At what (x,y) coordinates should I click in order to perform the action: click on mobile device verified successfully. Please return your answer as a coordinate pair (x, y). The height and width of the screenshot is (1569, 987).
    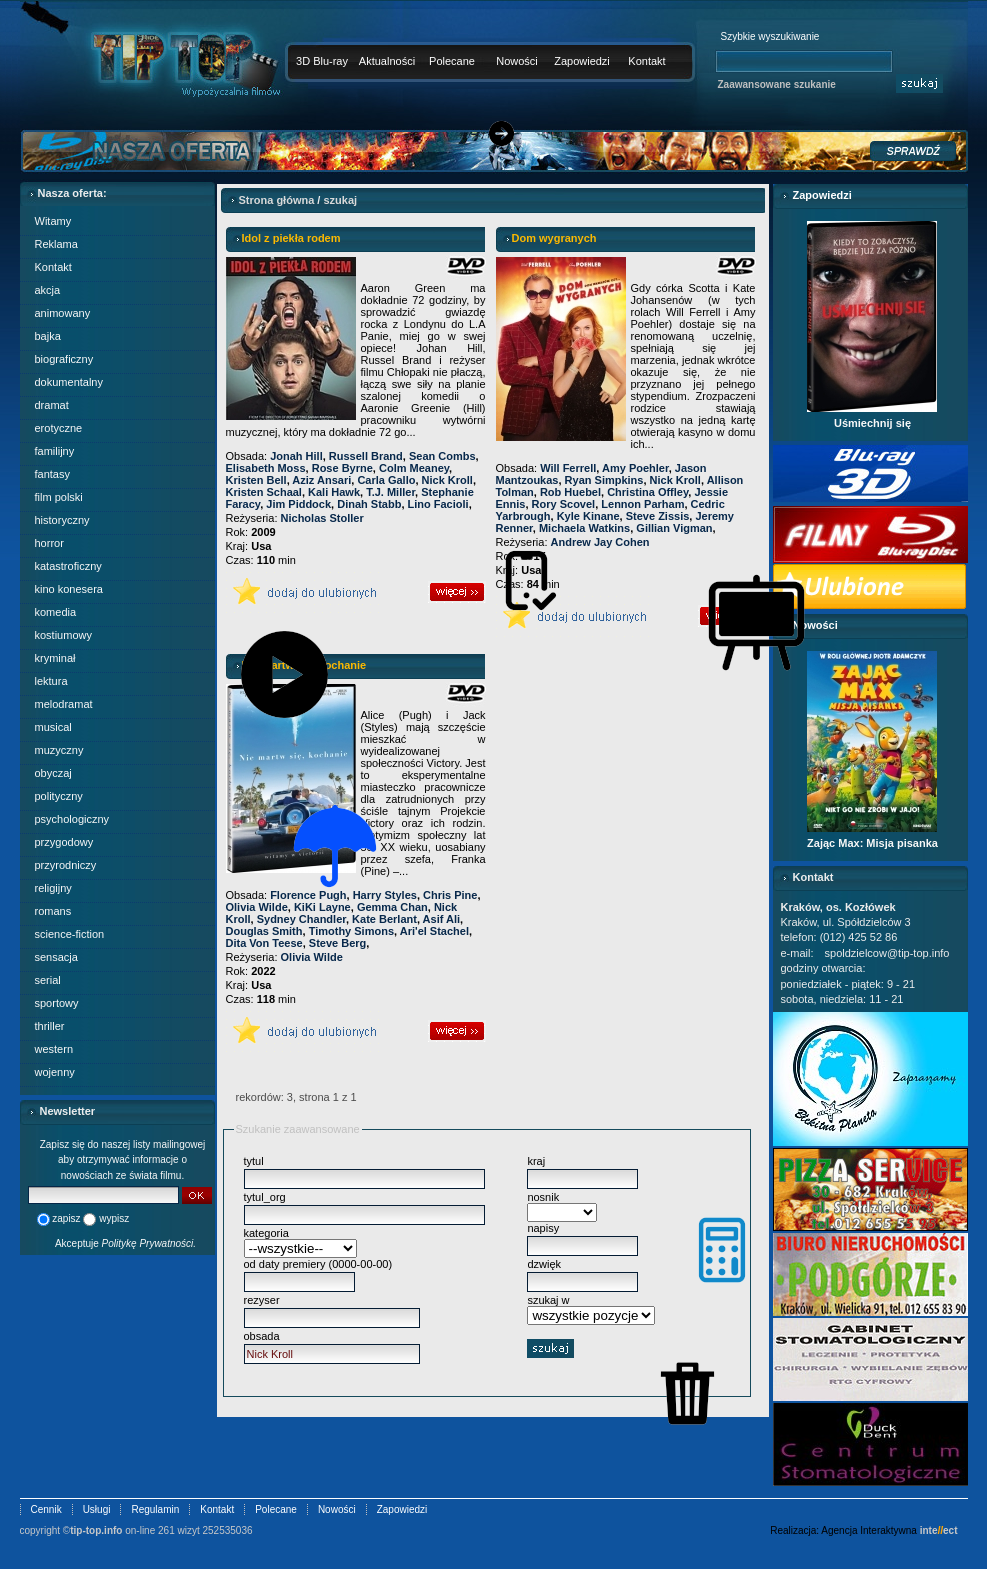
    Looking at the image, I should click on (526, 580).